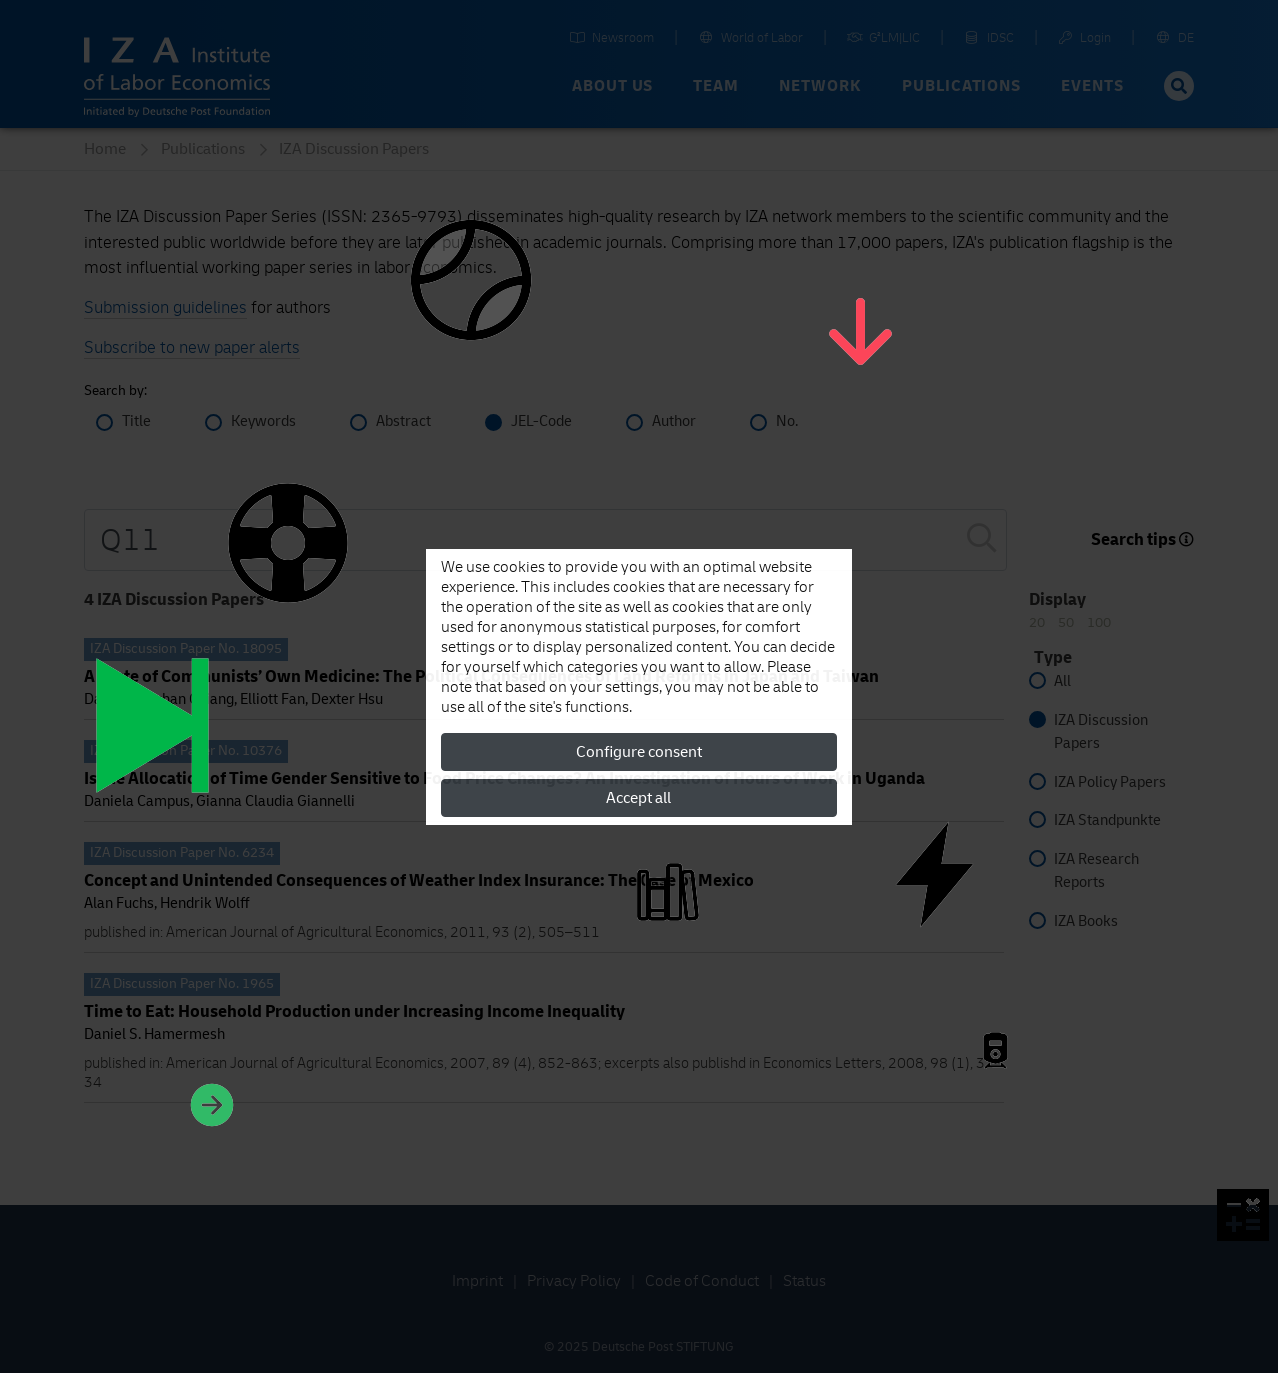  I want to click on skip to the next track, so click(152, 725).